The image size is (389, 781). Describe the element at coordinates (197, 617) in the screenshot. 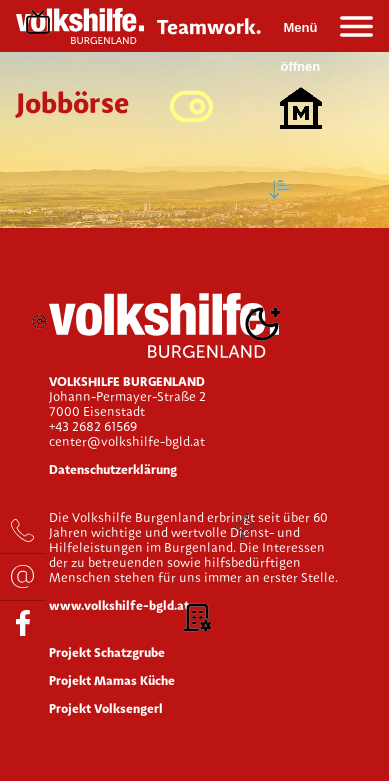

I see `access building or facility settings` at that location.